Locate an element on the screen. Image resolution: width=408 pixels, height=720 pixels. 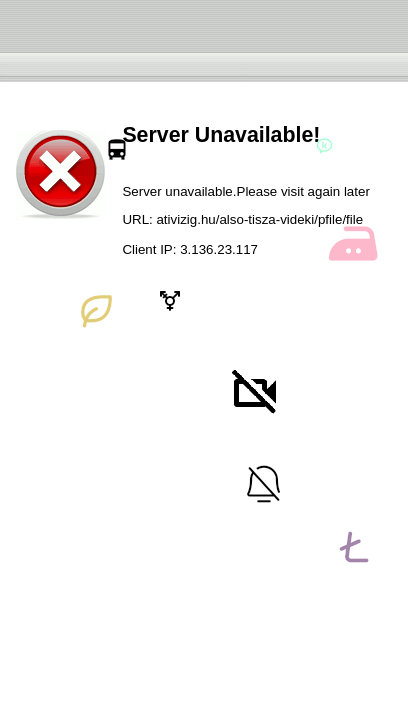
view eco-friendly or sustainable options is located at coordinates (96, 310).